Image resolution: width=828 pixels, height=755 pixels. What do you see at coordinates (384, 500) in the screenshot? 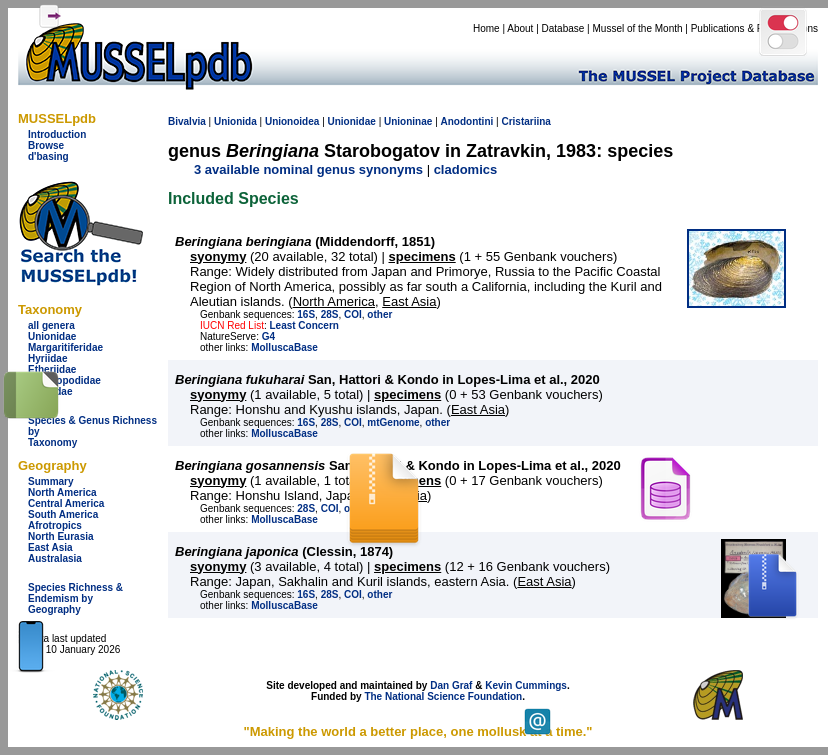
I see `a compressed package or archive file` at bounding box center [384, 500].